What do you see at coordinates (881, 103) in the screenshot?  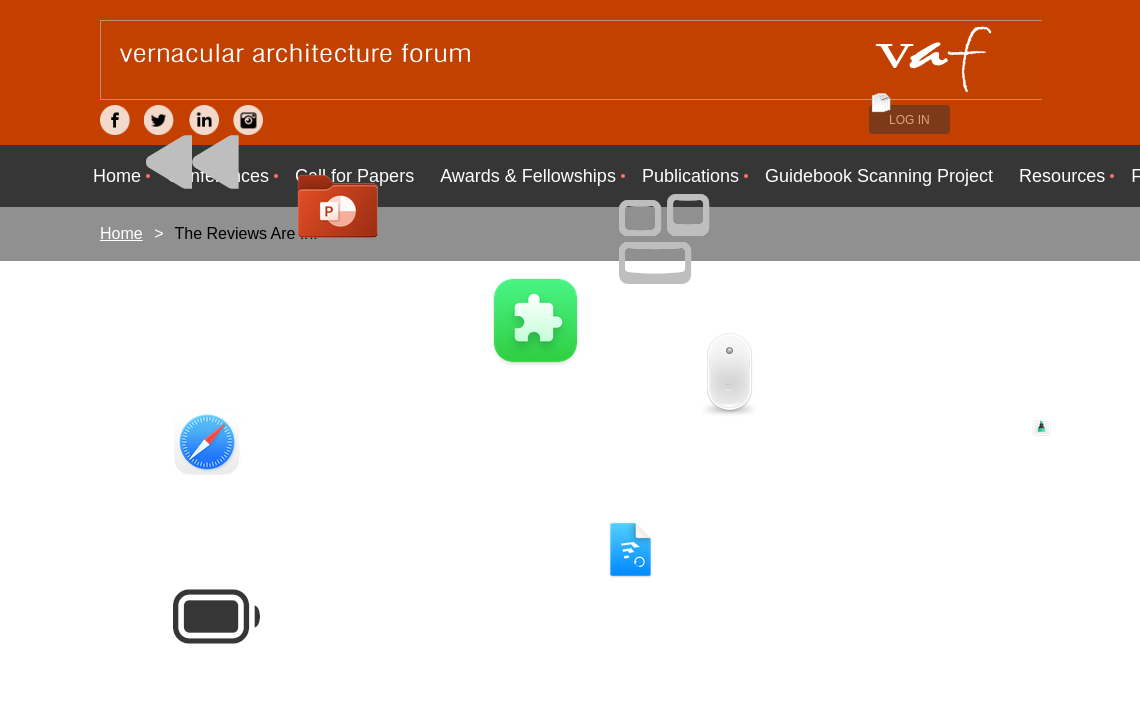 I see `multiple files or items selected` at bounding box center [881, 103].